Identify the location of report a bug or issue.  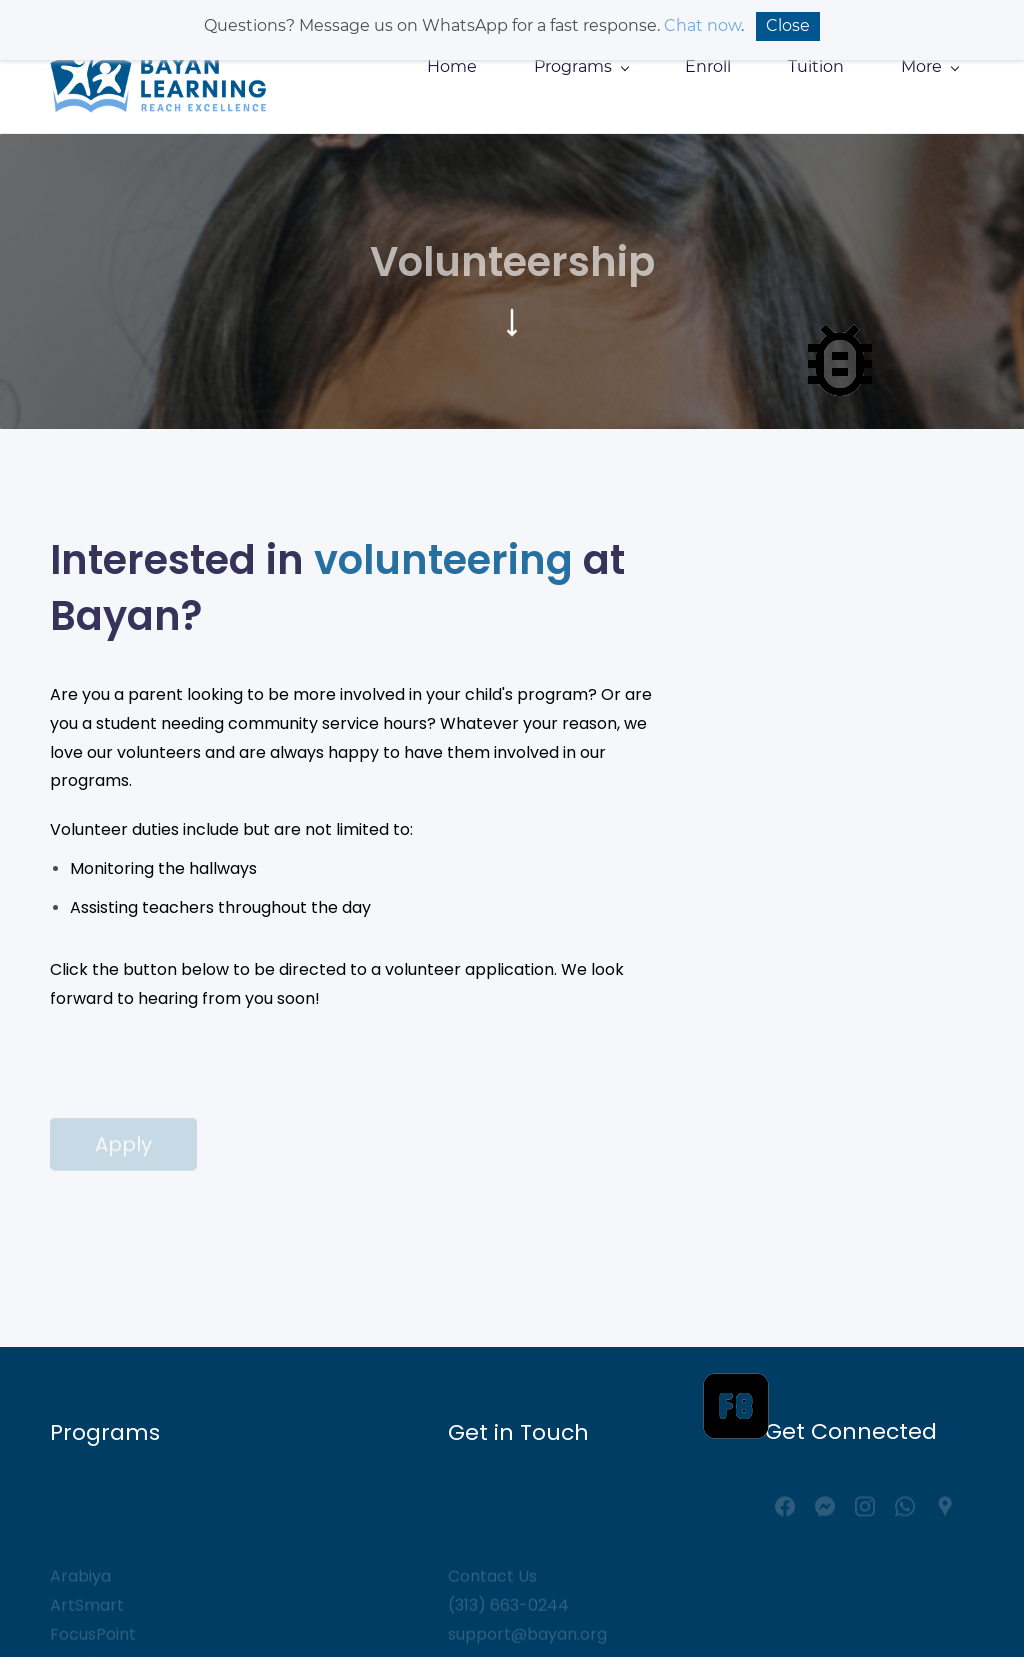
(840, 360).